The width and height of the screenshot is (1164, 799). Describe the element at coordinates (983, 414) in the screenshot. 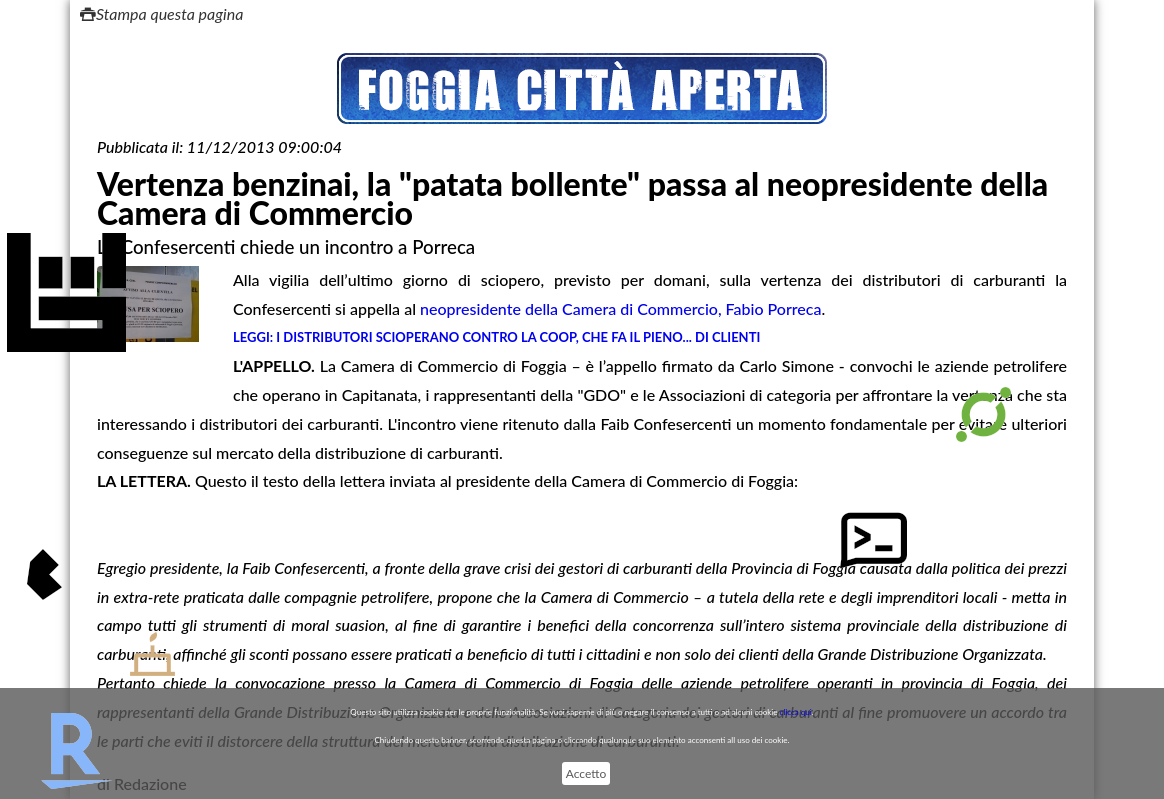

I see `icon logo for the simple-icons project` at that location.